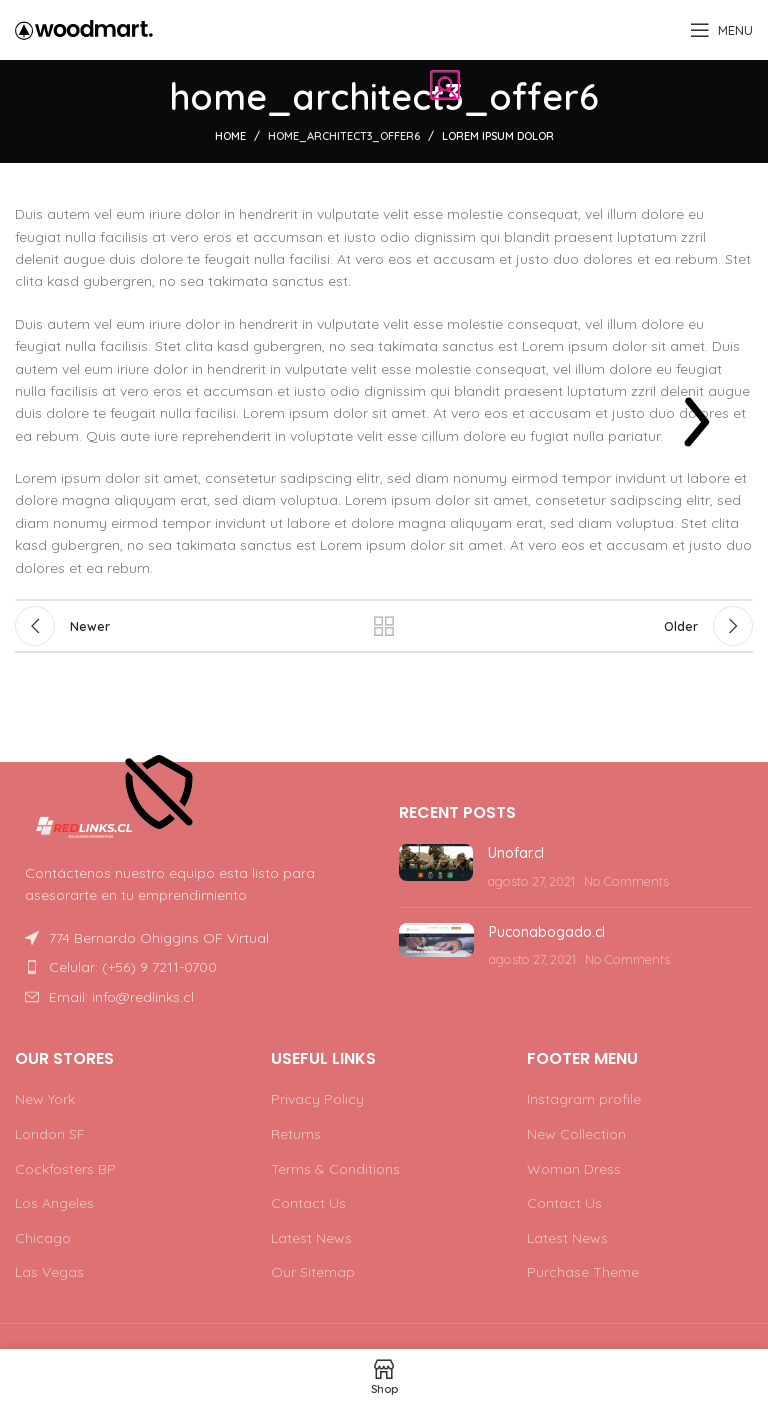 This screenshot has height=1404, width=768. Describe the element at coordinates (445, 85) in the screenshot. I see `view user profile` at that location.